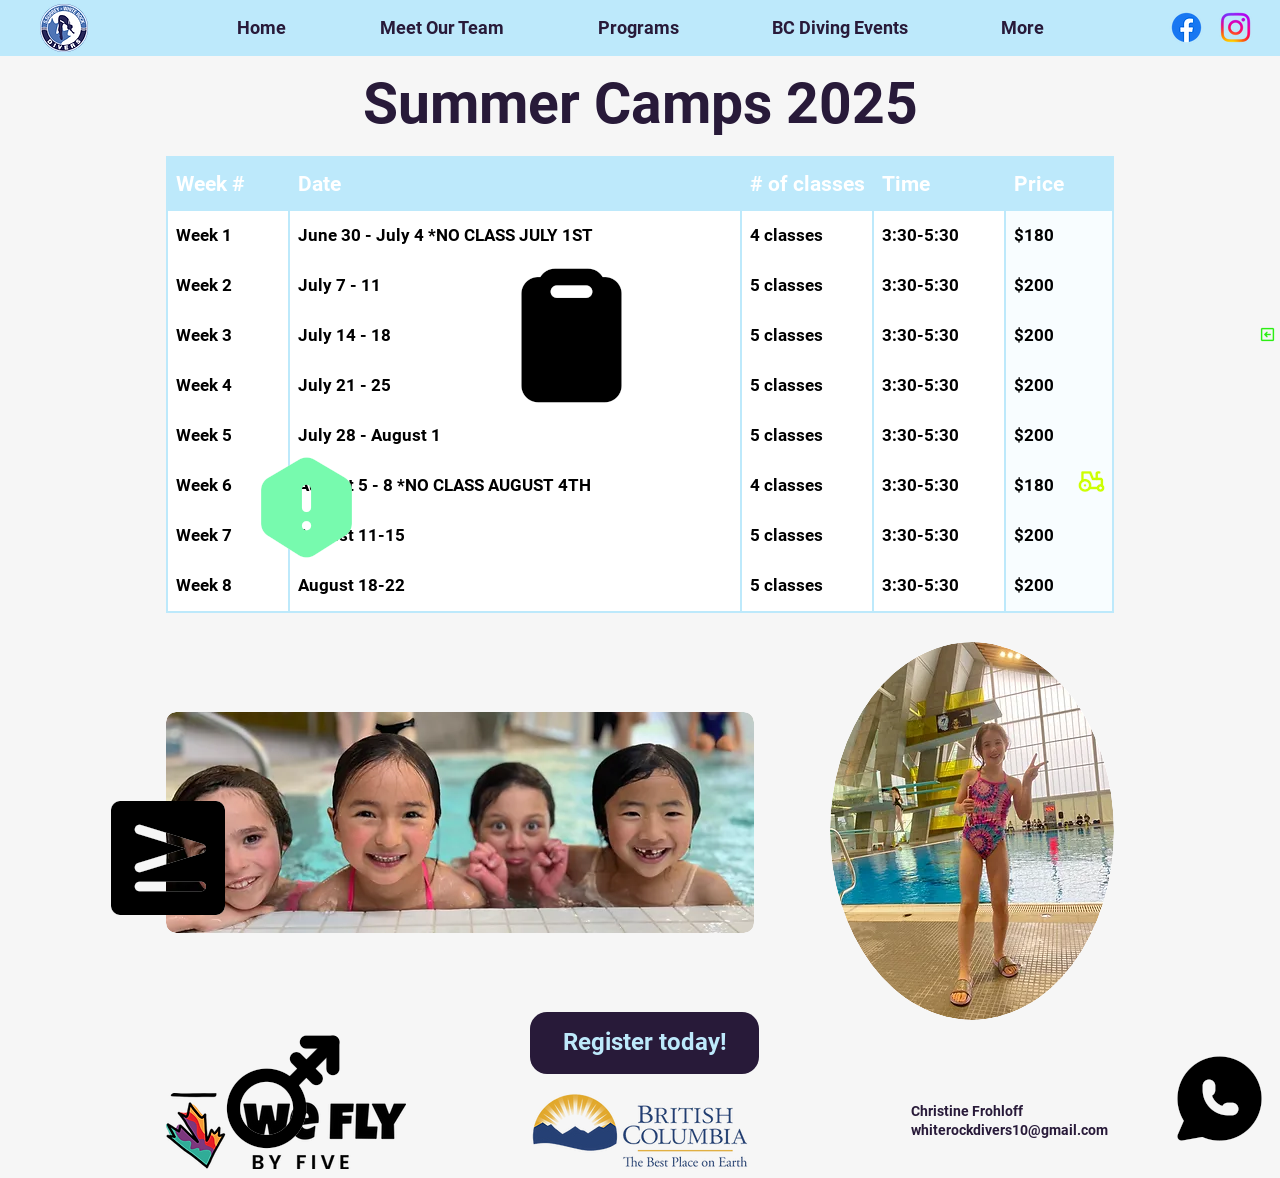 The width and height of the screenshot is (1280, 1178). What do you see at coordinates (306, 507) in the screenshot?
I see `indicates a warning or alert status` at bounding box center [306, 507].